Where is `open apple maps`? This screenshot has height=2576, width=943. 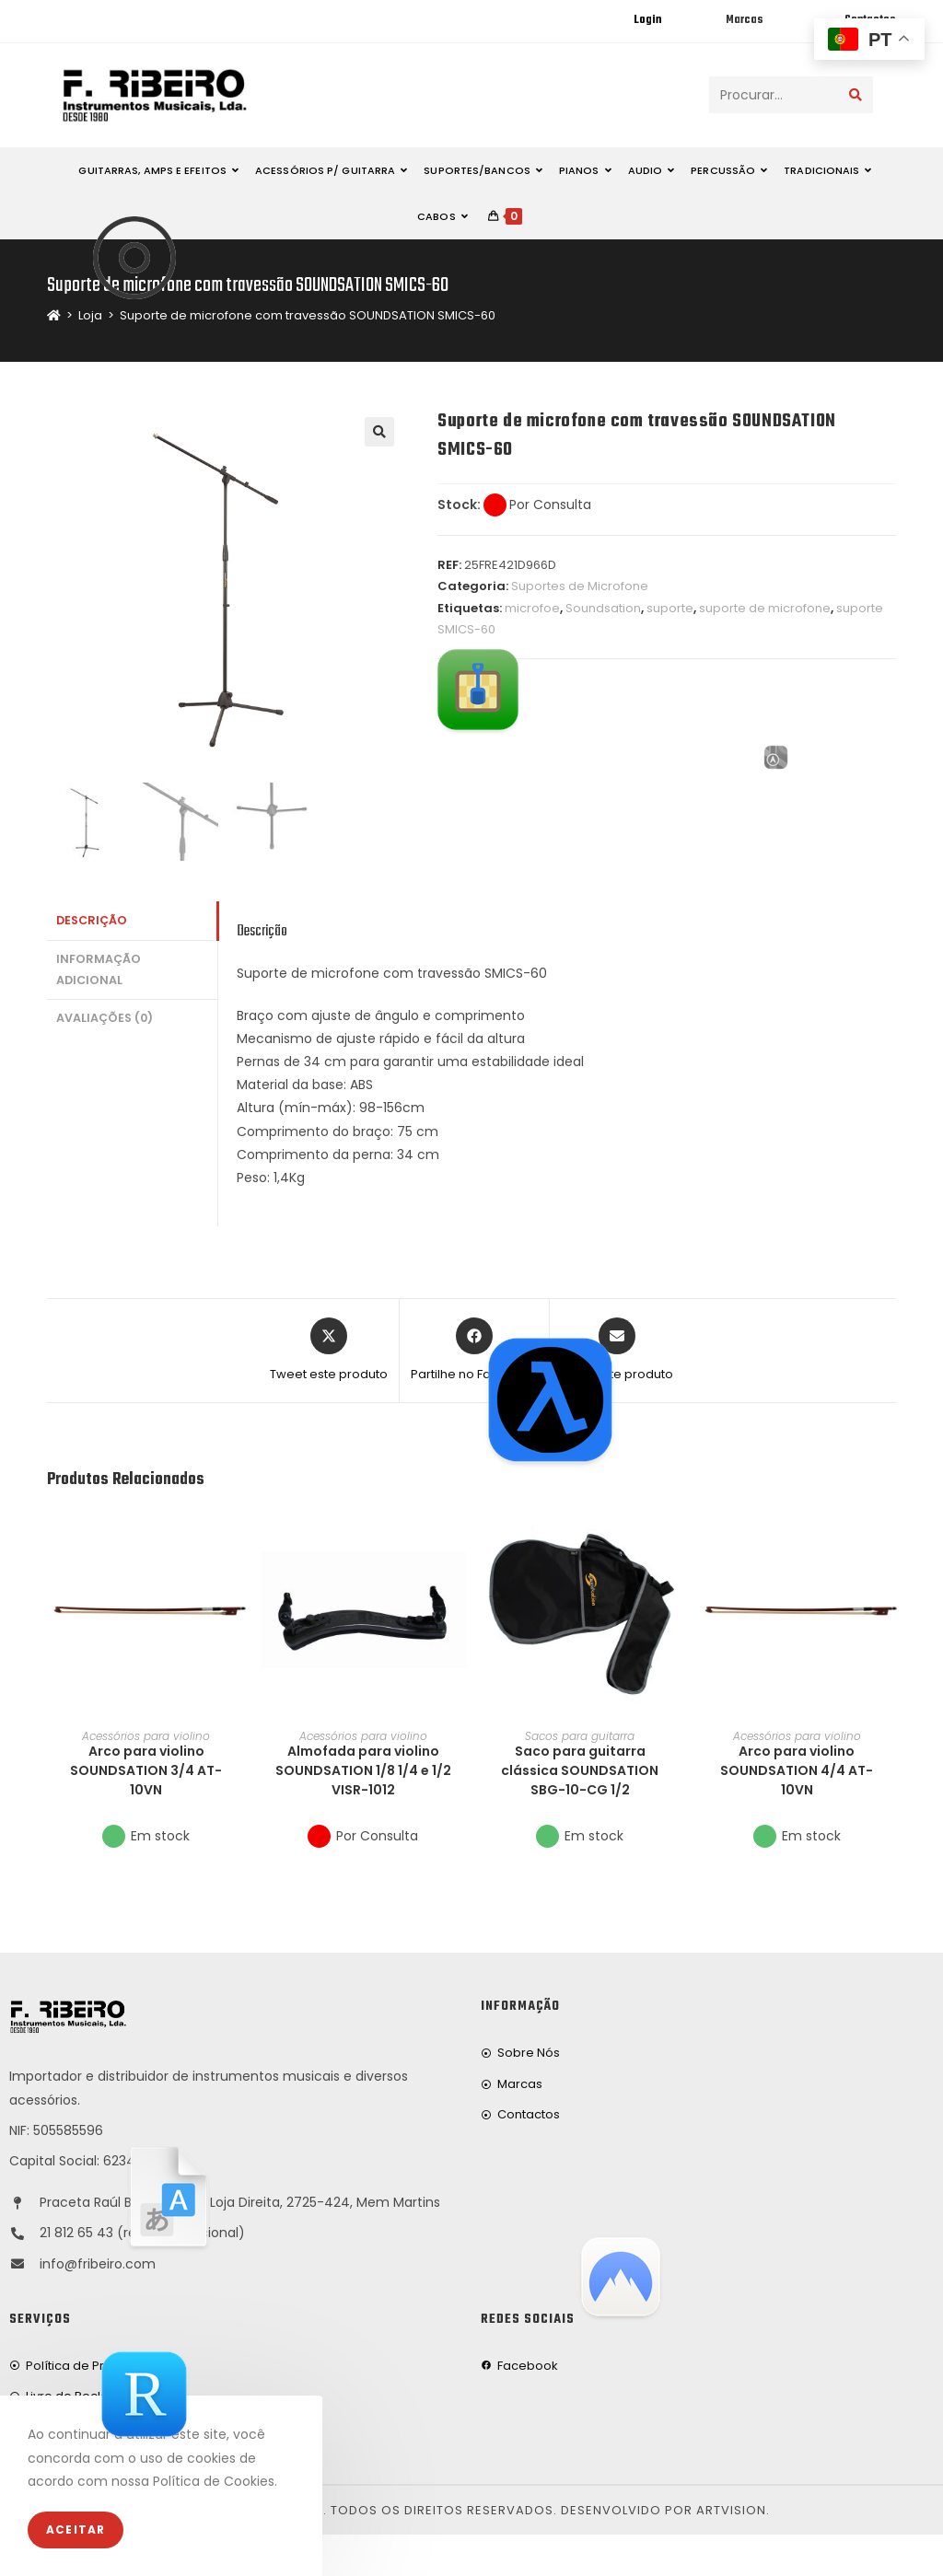 open apple maps is located at coordinates (775, 757).